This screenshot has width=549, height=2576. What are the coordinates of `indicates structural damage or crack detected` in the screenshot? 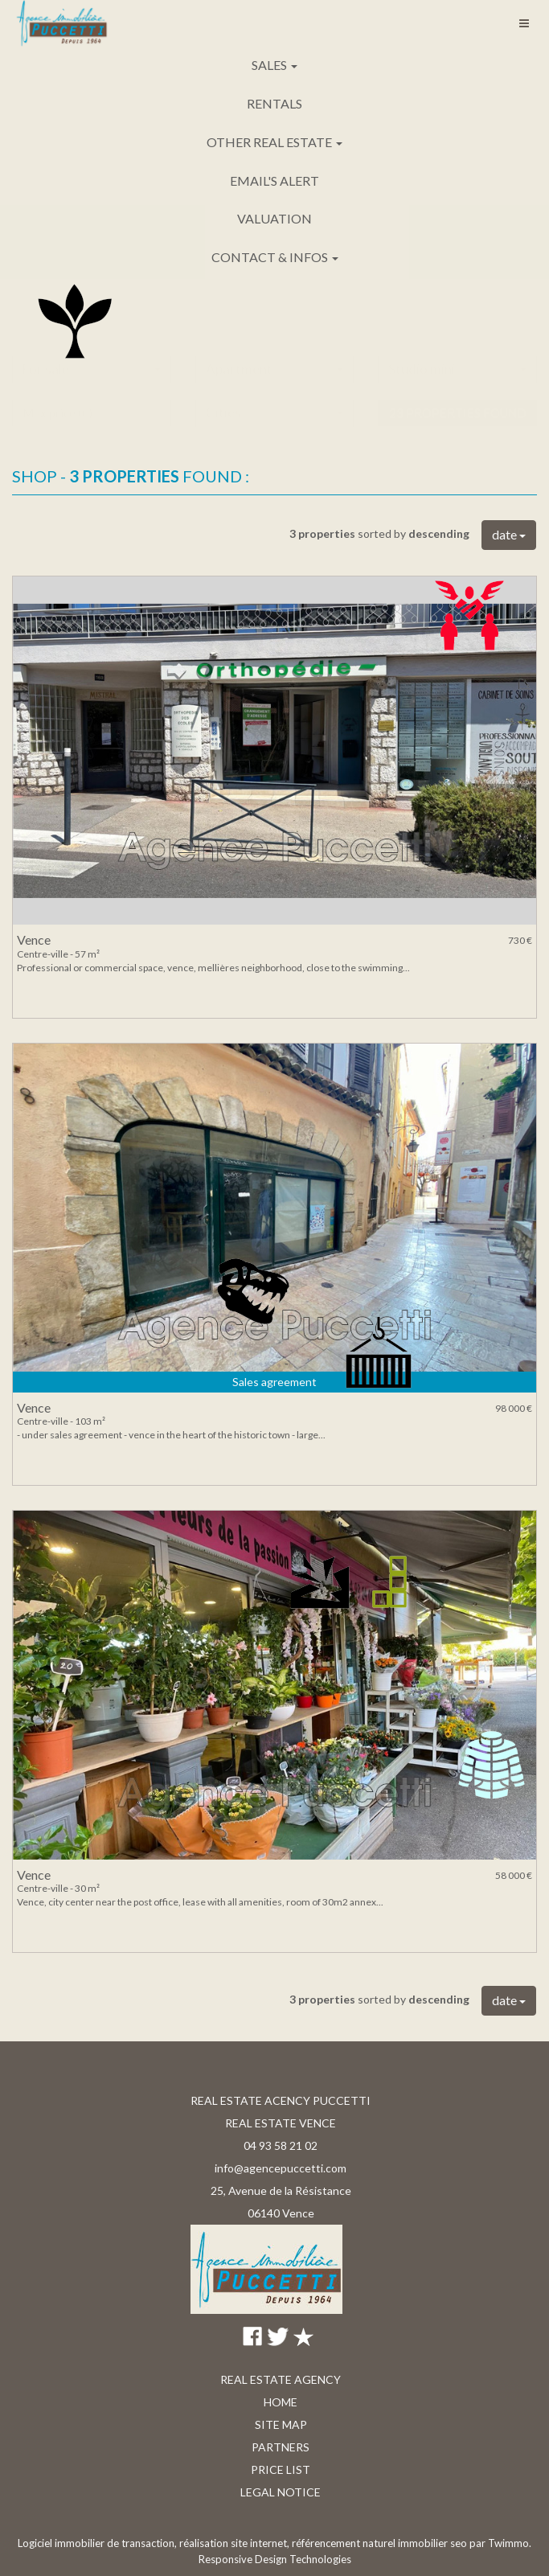 It's located at (320, 1579).